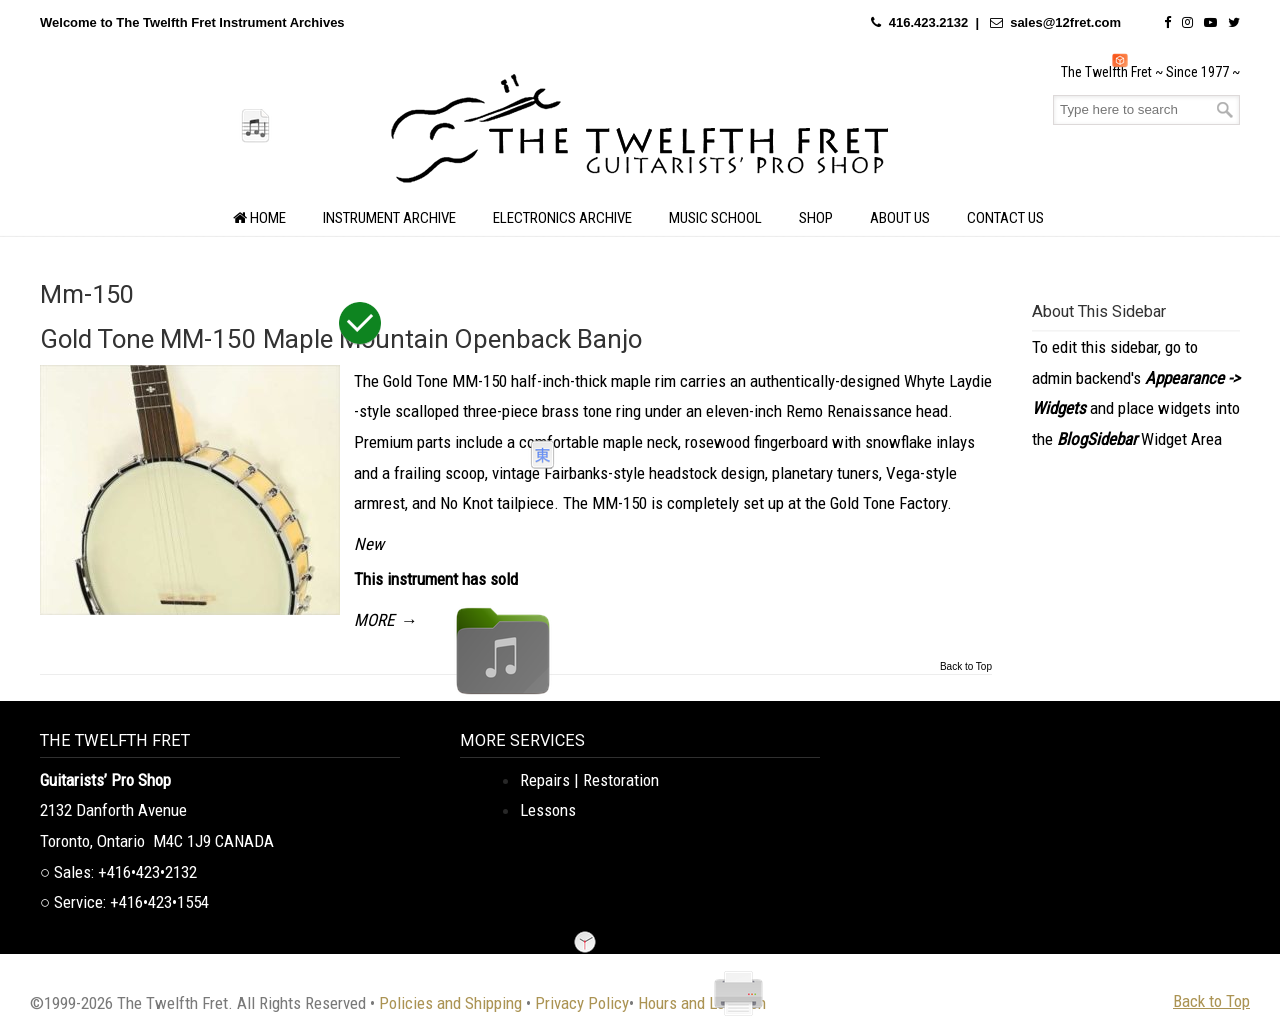  I want to click on launch gnome mahjongg game, so click(542, 454).